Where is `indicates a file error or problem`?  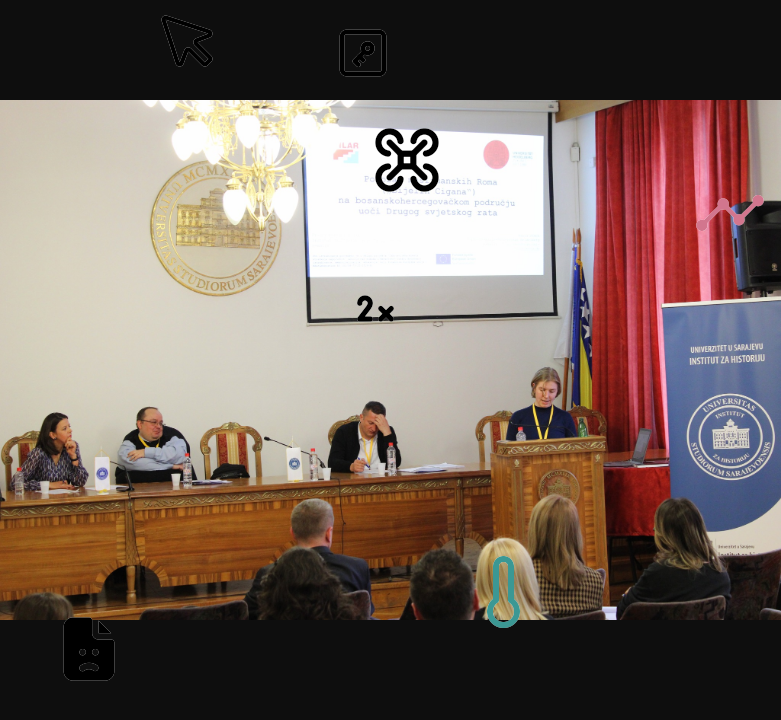 indicates a file error or problem is located at coordinates (89, 649).